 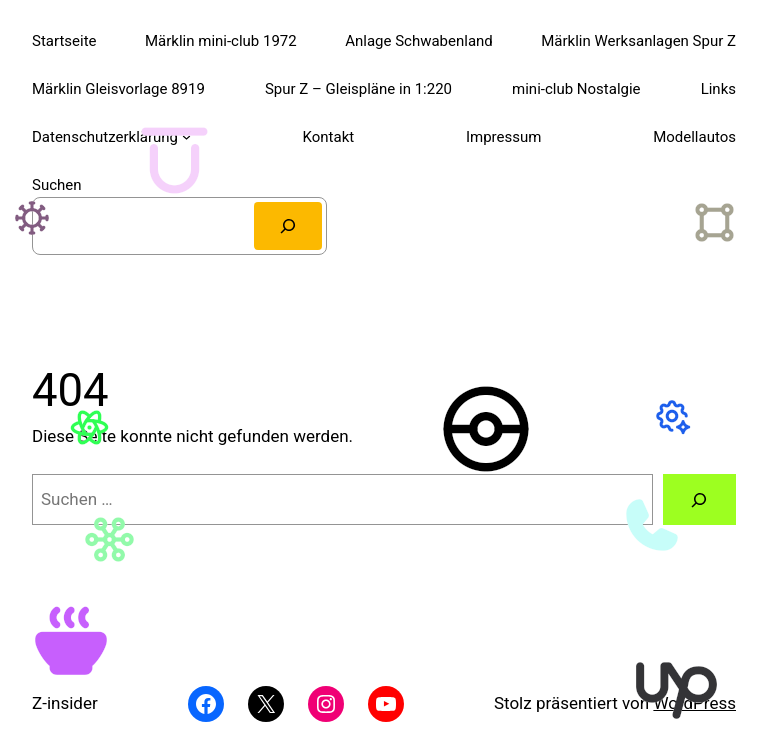 I want to click on link to upwork freelancer profile, so click(x=676, y=686).